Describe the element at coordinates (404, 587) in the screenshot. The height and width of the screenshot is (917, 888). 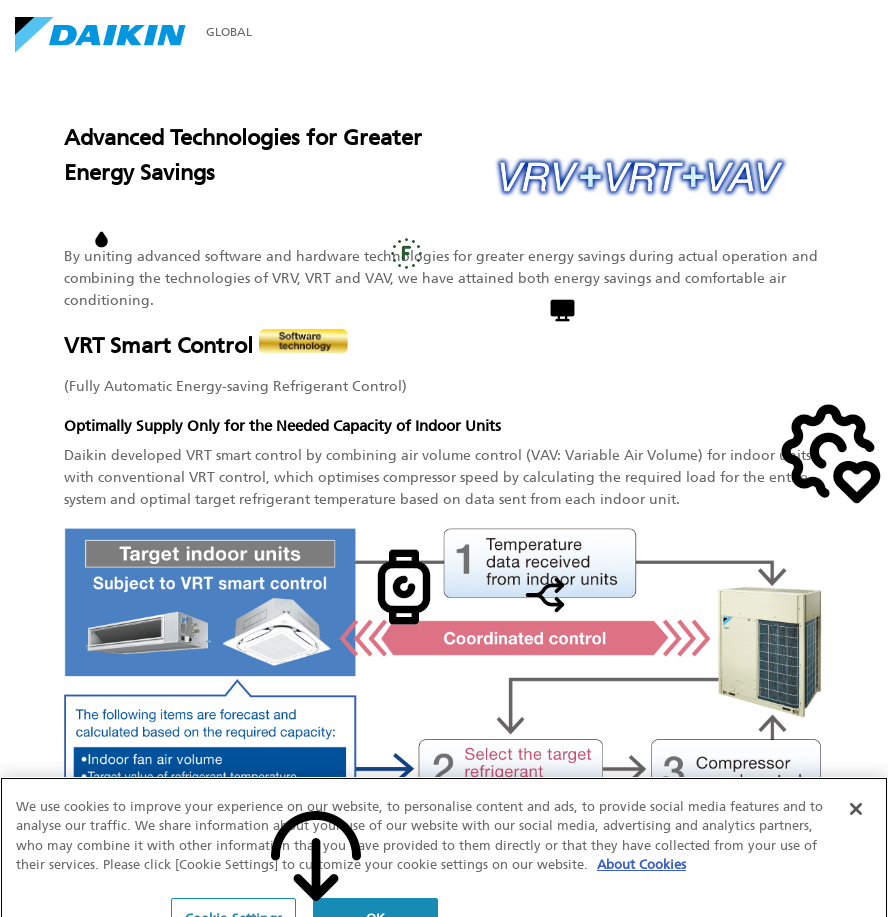
I see `view smartwatch activity statistics` at that location.